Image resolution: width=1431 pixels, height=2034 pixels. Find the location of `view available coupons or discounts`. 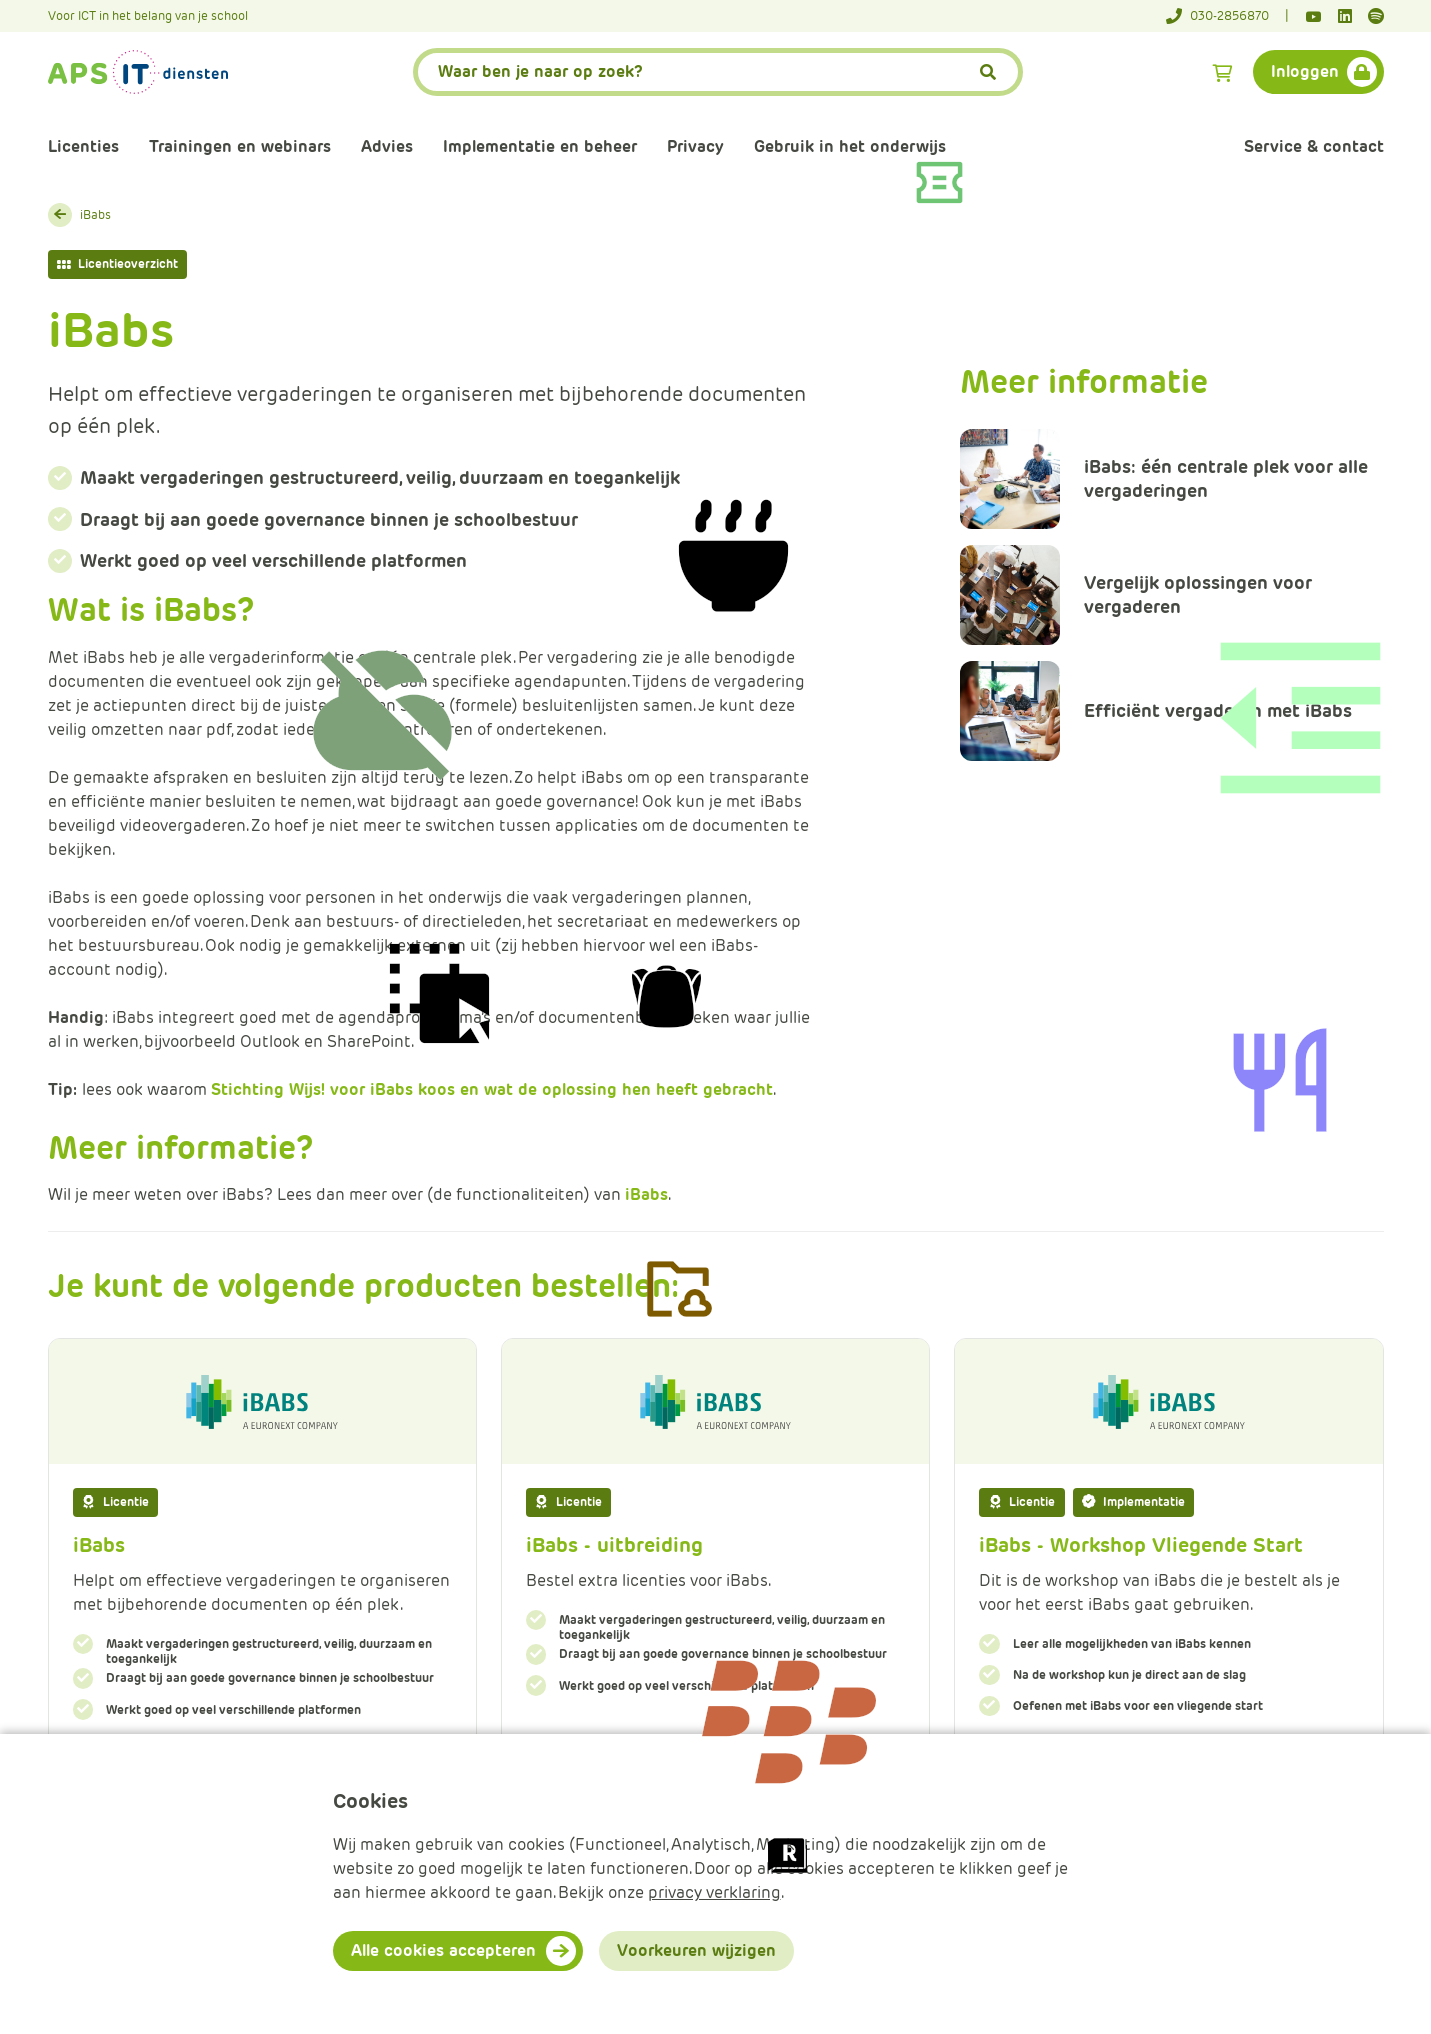

view available coupons or discounts is located at coordinates (939, 182).